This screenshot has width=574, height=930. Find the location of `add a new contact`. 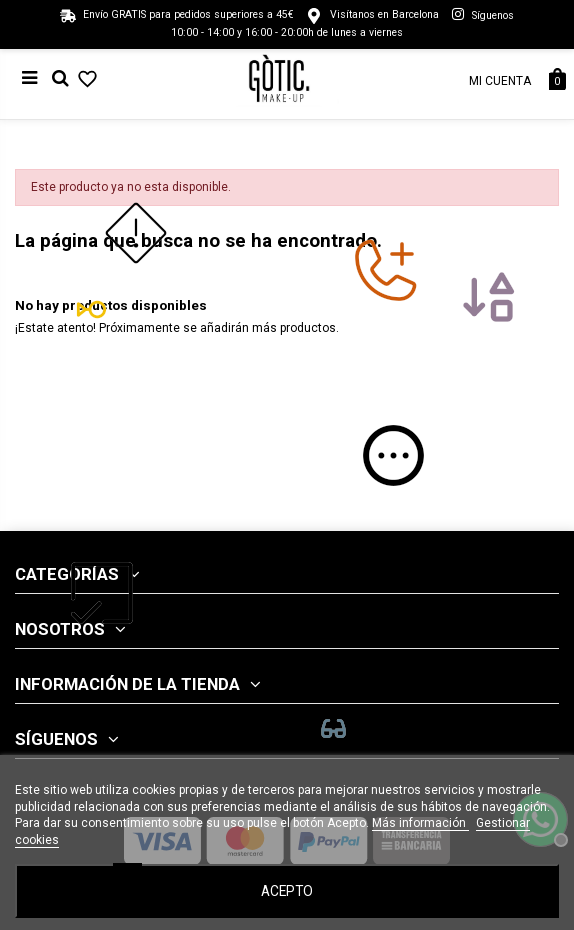

add a new contact is located at coordinates (387, 269).